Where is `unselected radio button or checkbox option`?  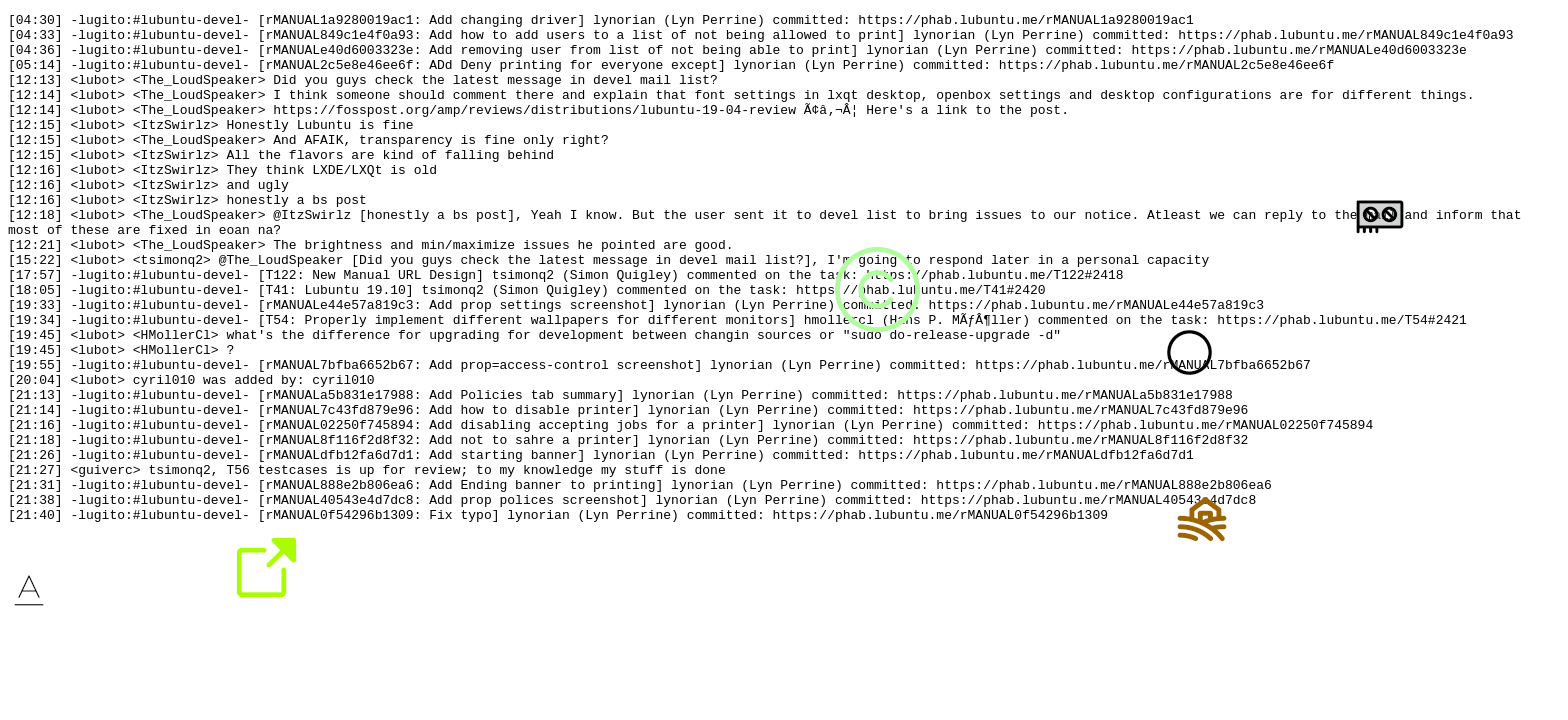 unselected radio button or checkbox option is located at coordinates (1189, 352).